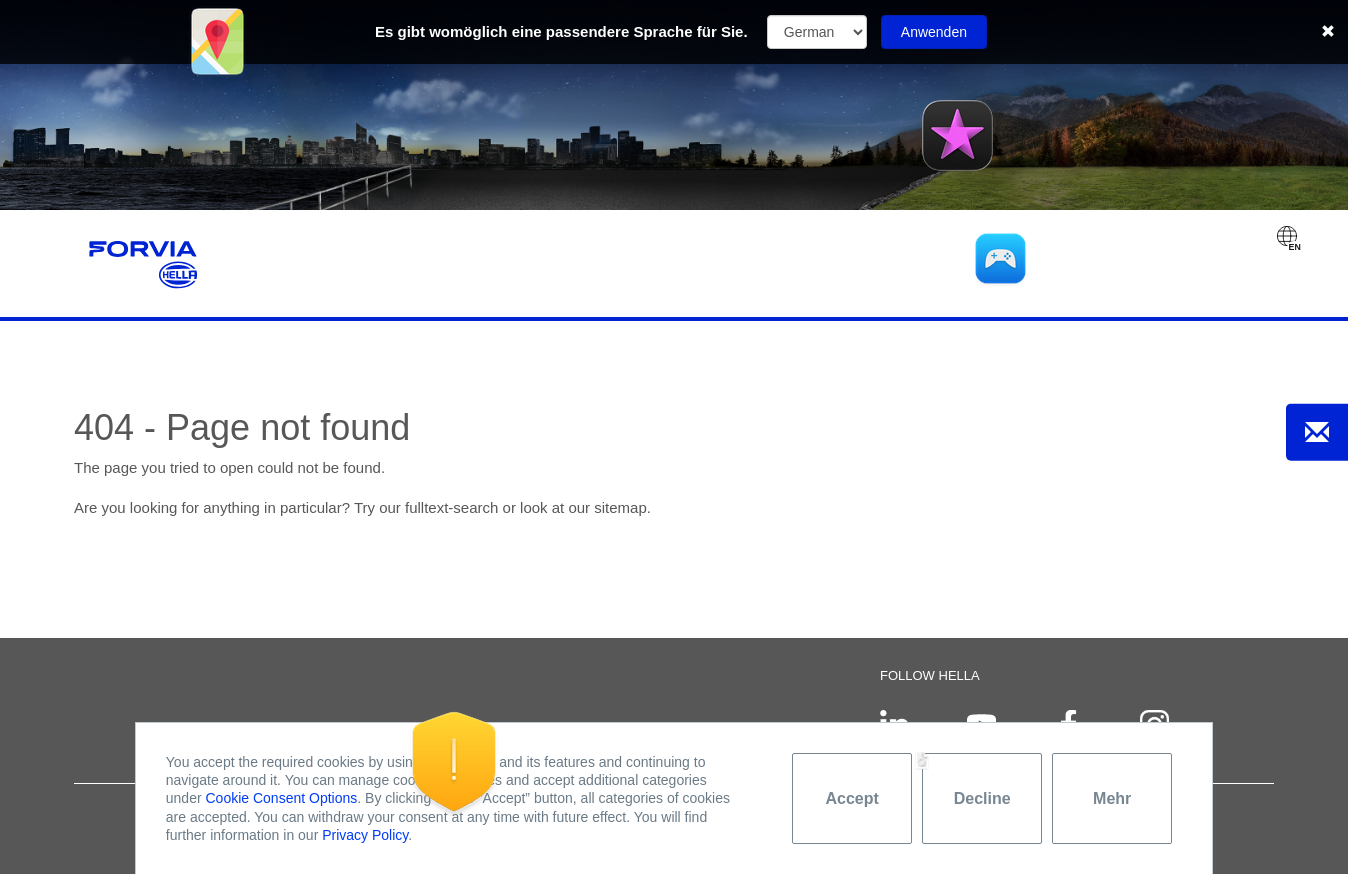 This screenshot has height=874, width=1348. What do you see at coordinates (217, 41) in the screenshot?
I see `a geo+json geographic data file` at bounding box center [217, 41].